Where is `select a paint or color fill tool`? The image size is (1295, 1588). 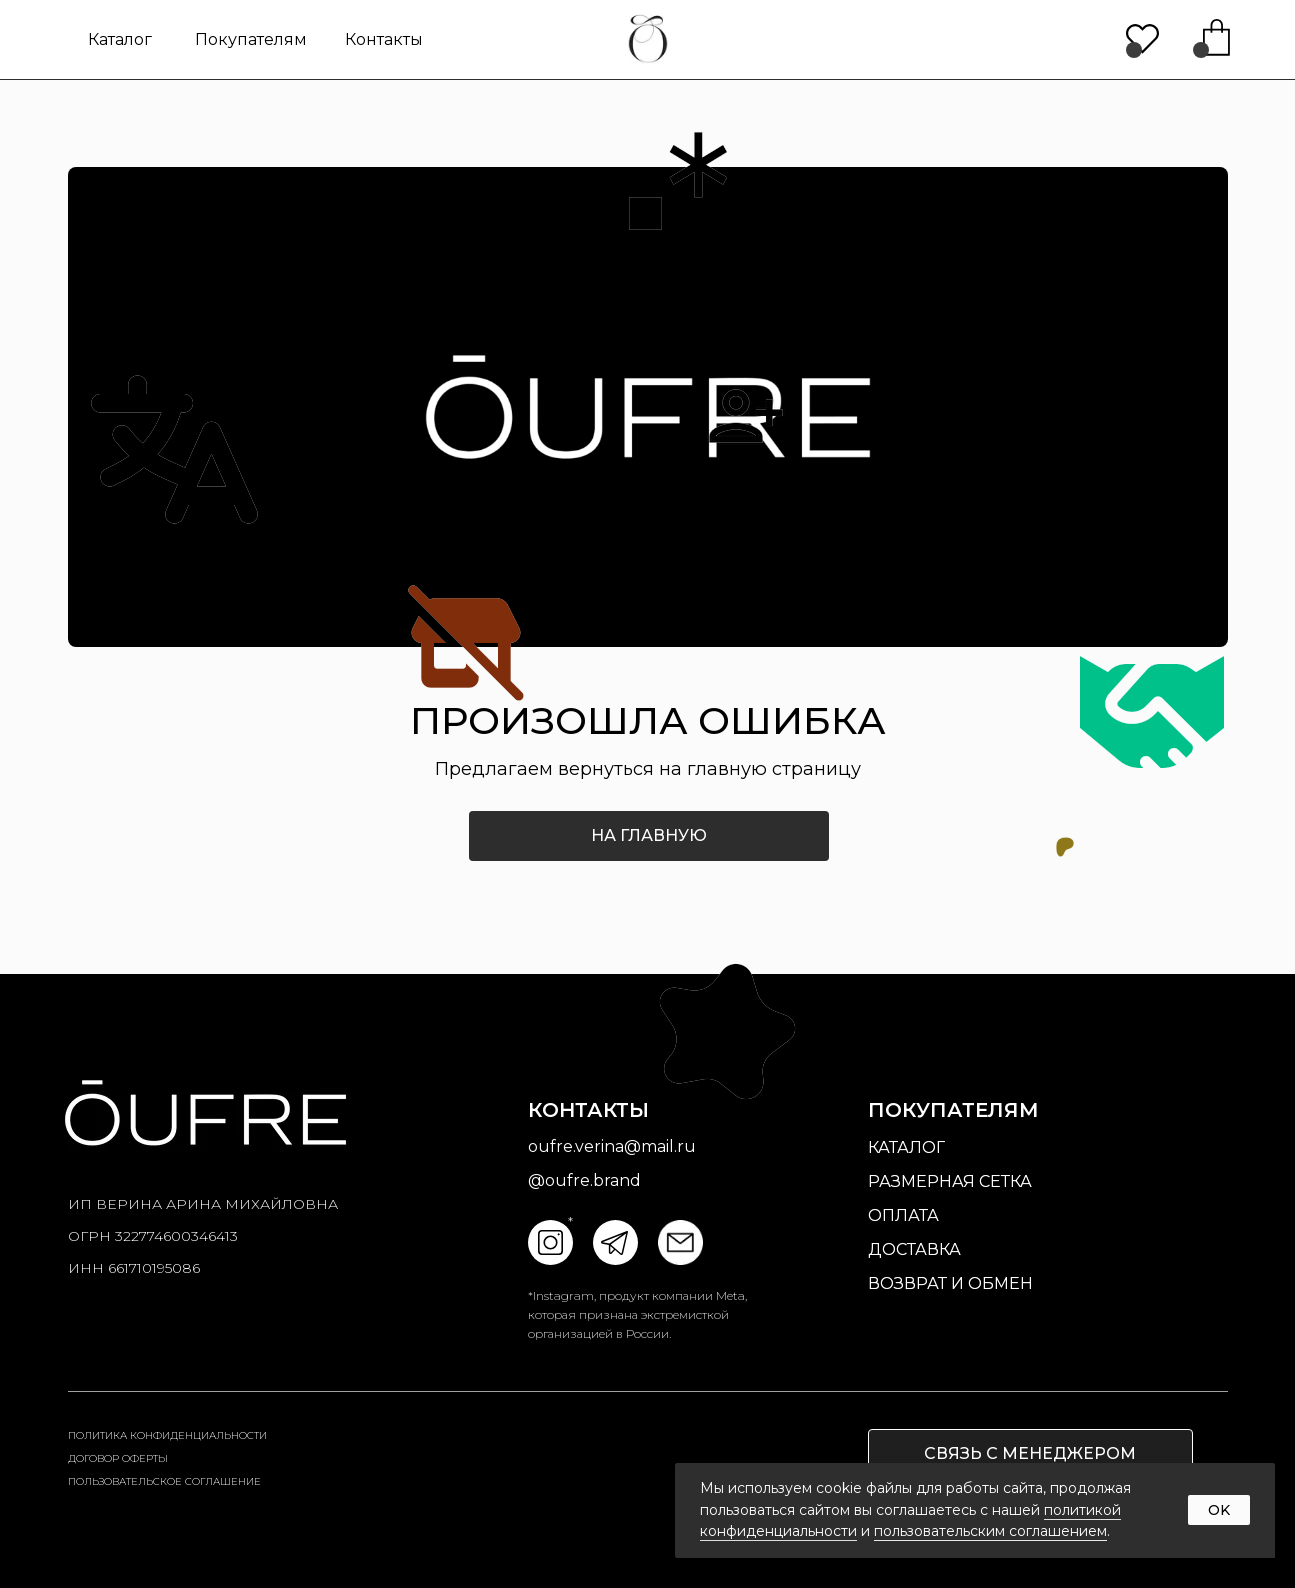 select a paint or color fill tool is located at coordinates (727, 1031).